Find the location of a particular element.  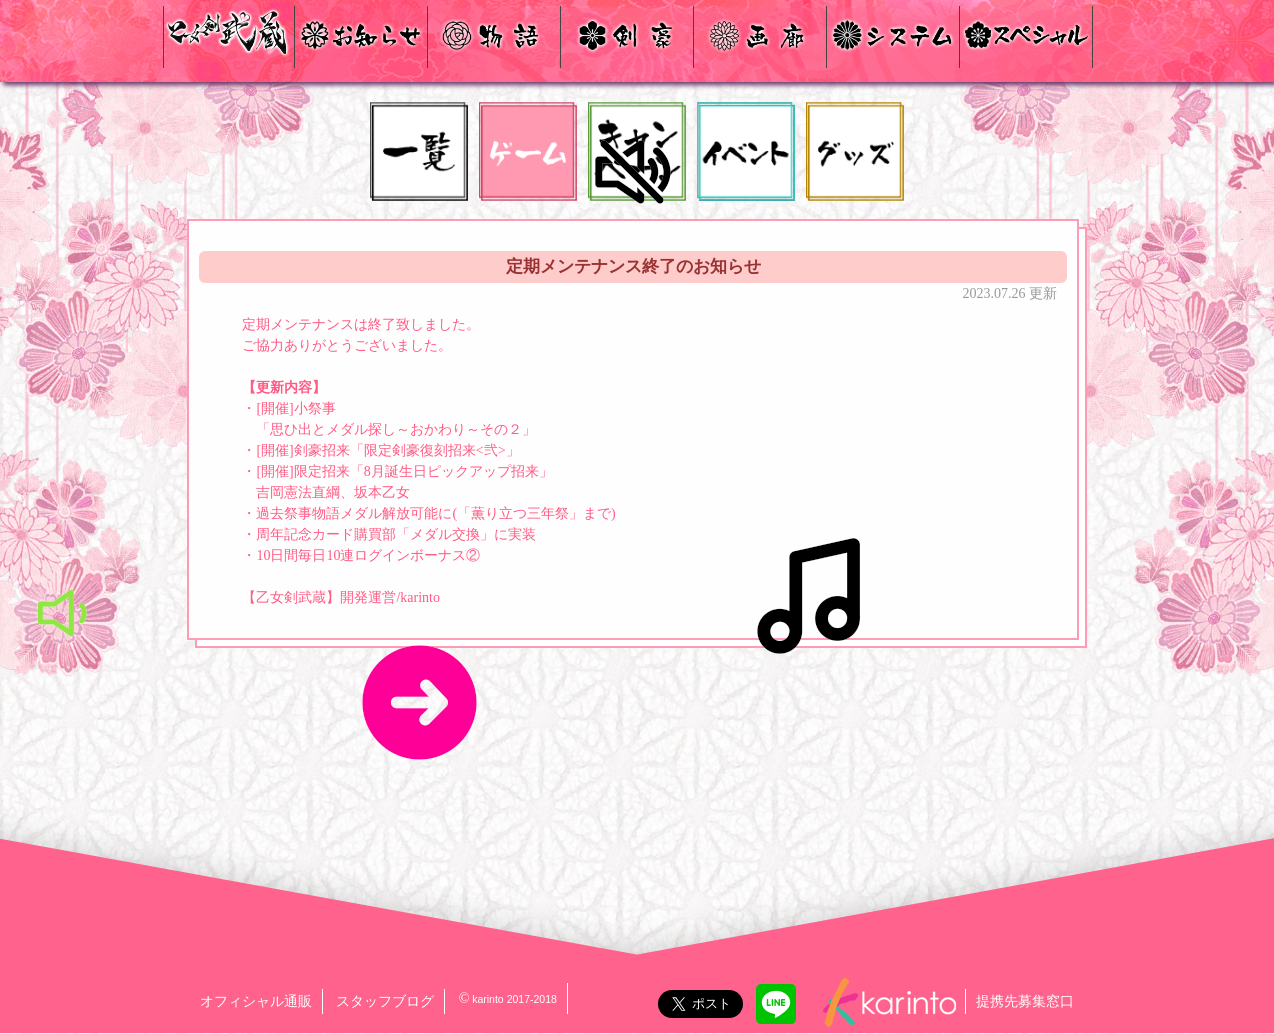

mute audio or sound is located at coordinates (632, 172).